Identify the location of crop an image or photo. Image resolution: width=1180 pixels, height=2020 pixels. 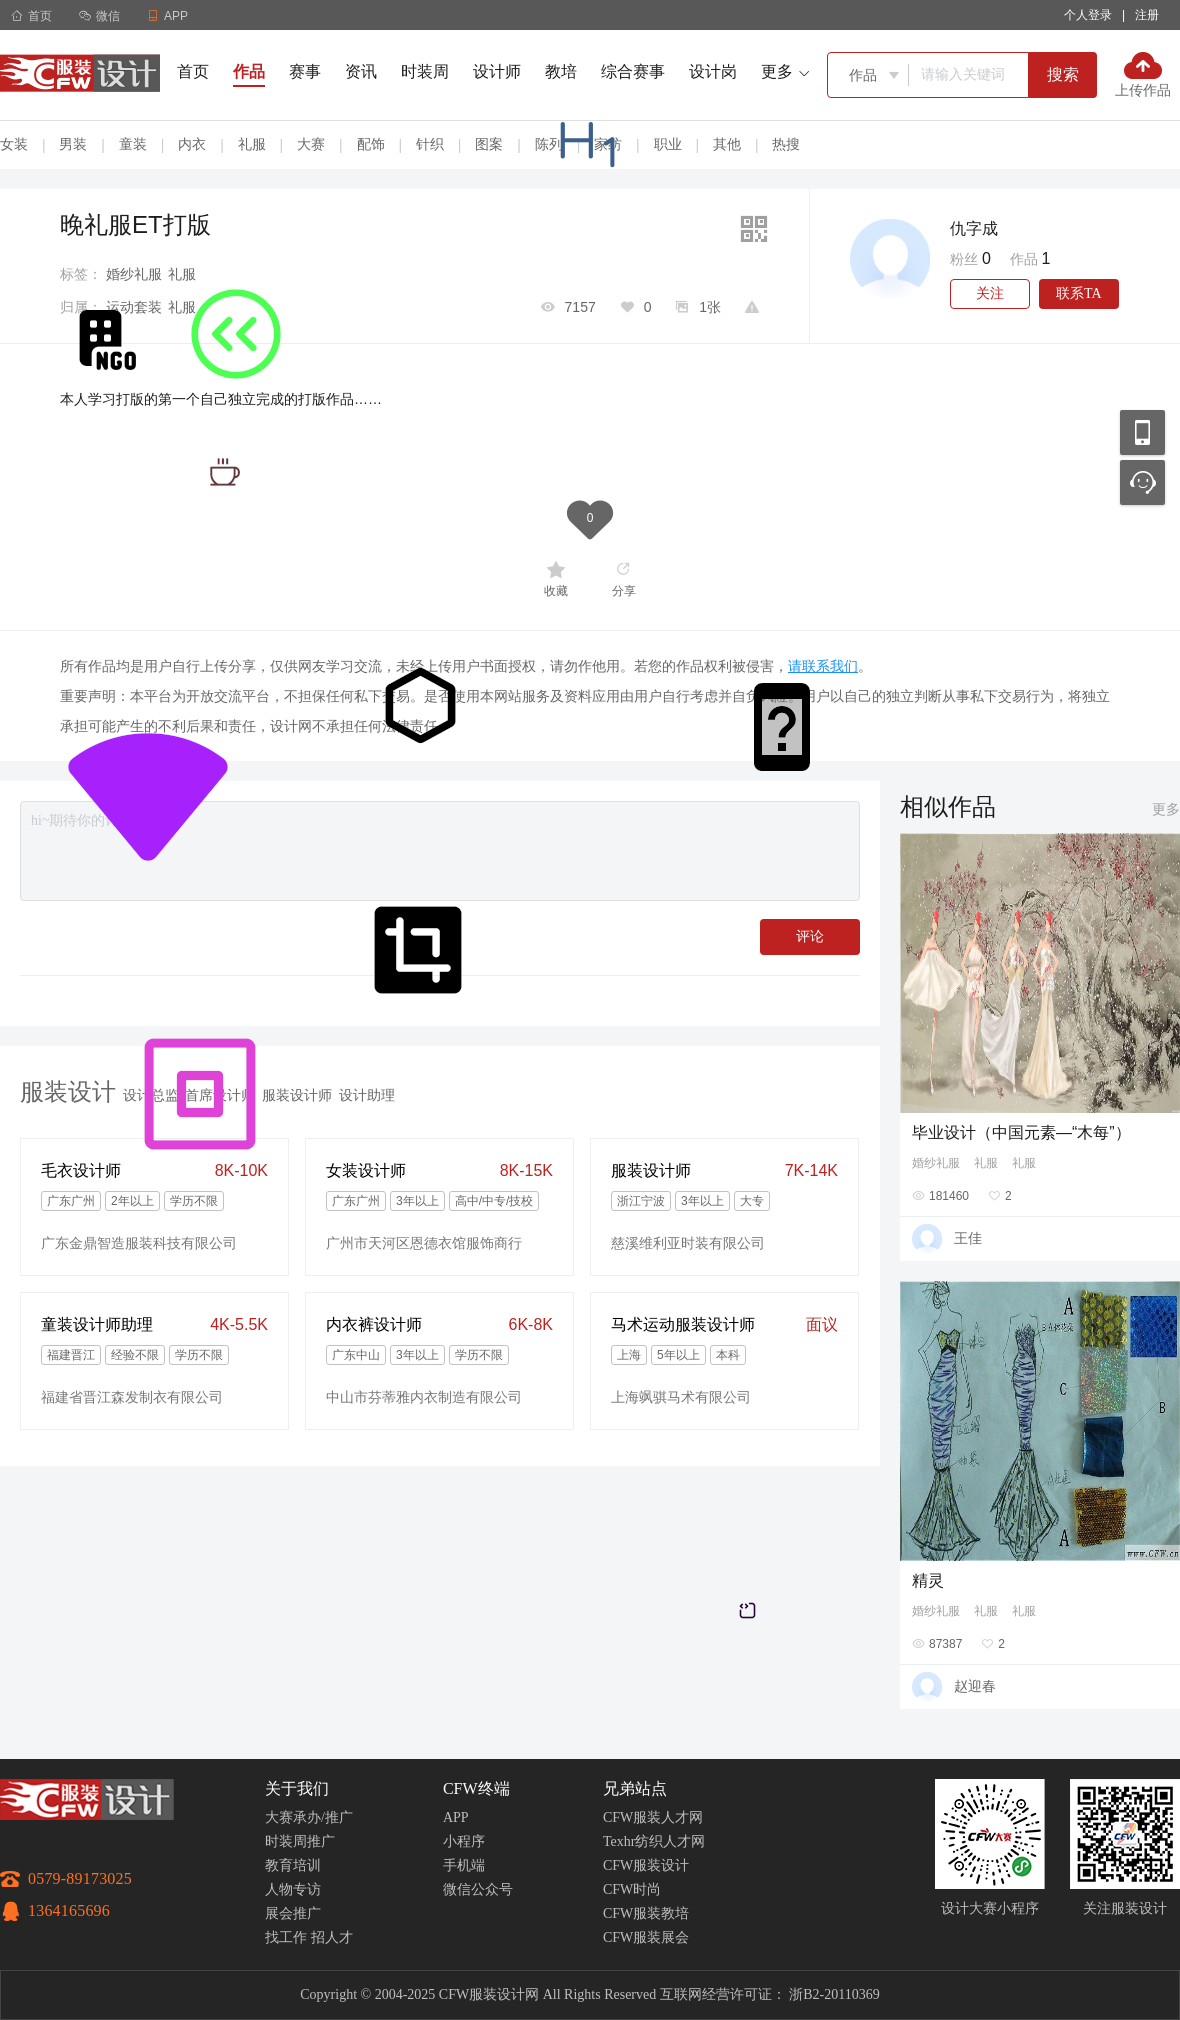
(418, 950).